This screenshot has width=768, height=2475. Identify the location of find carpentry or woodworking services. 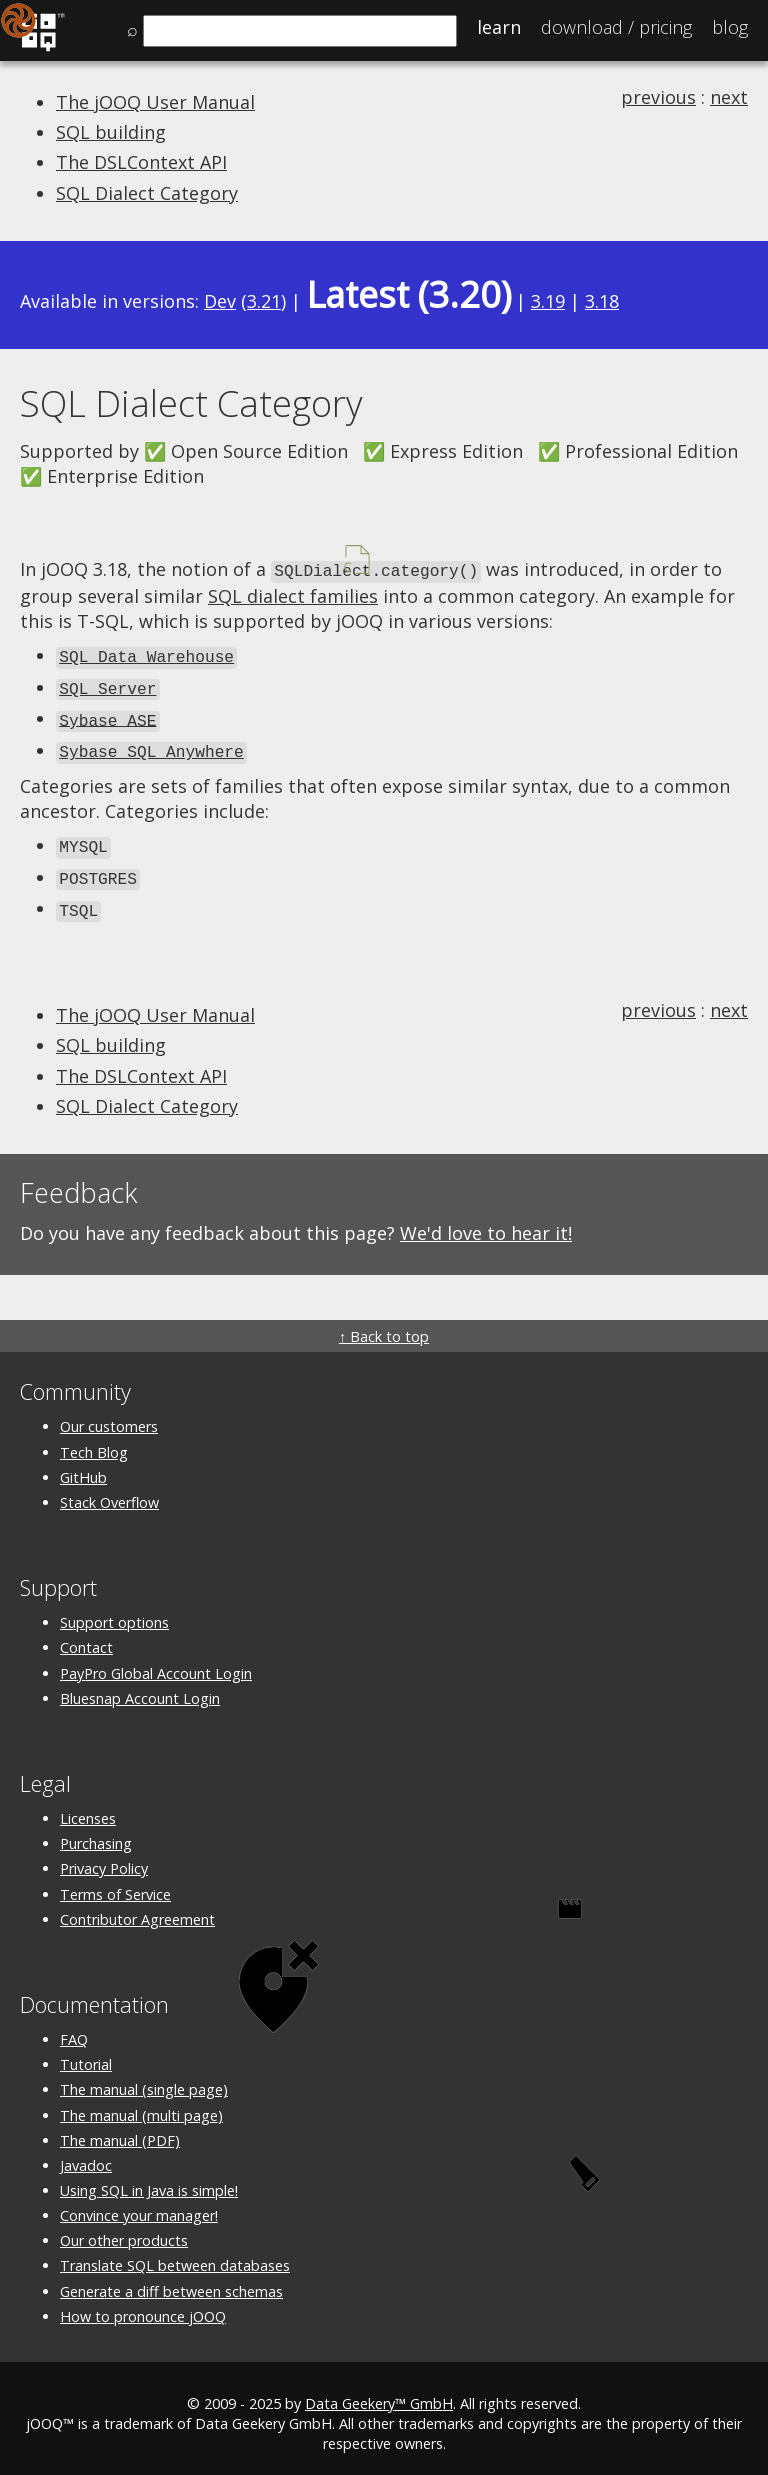
(584, 2173).